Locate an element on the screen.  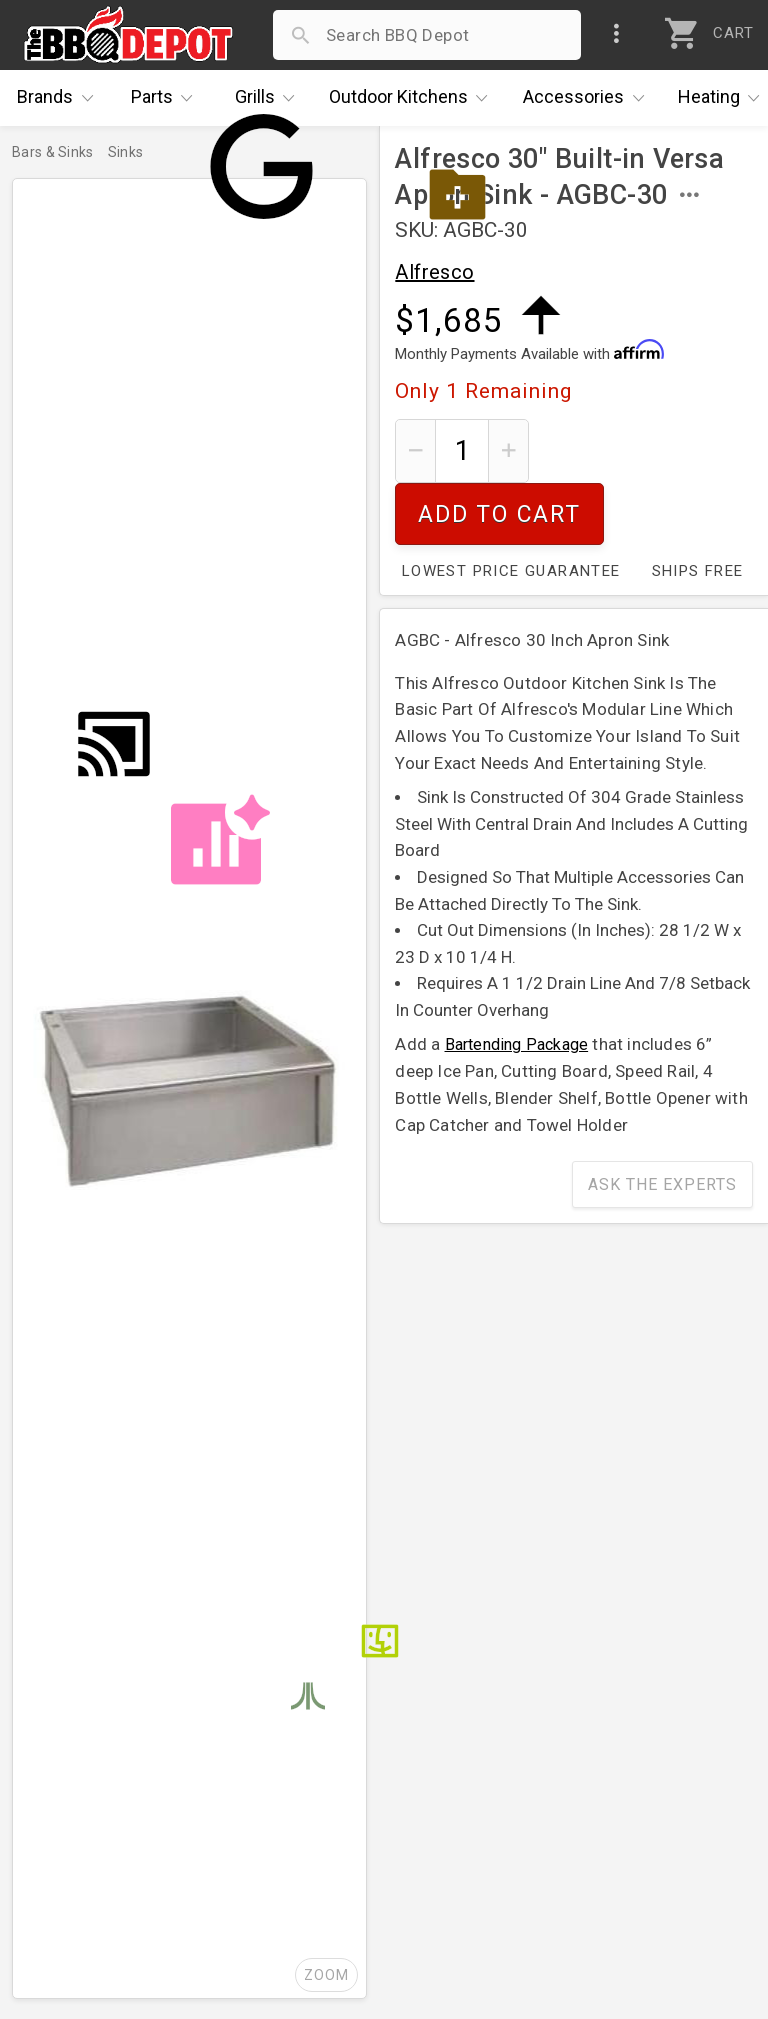
scroll to top of page is located at coordinates (541, 315).